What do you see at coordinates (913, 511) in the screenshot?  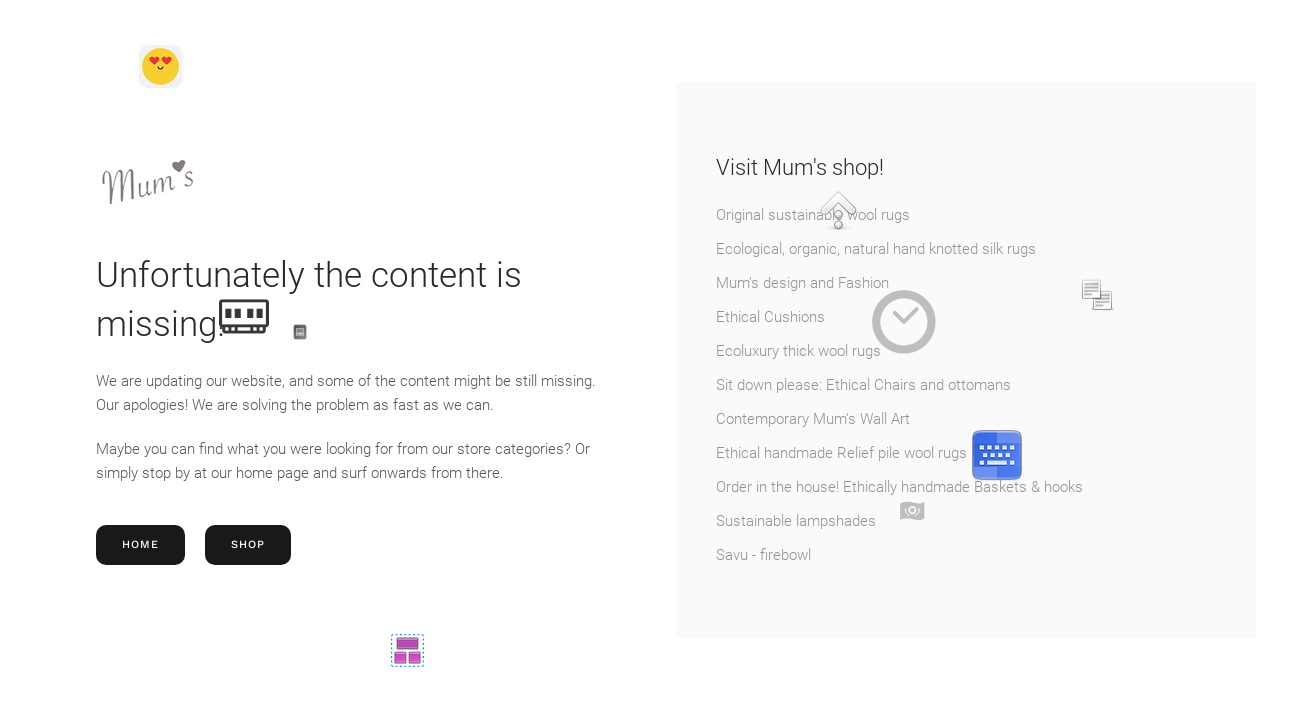 I see `configure language and region settings` at bounding box center [913, 511].